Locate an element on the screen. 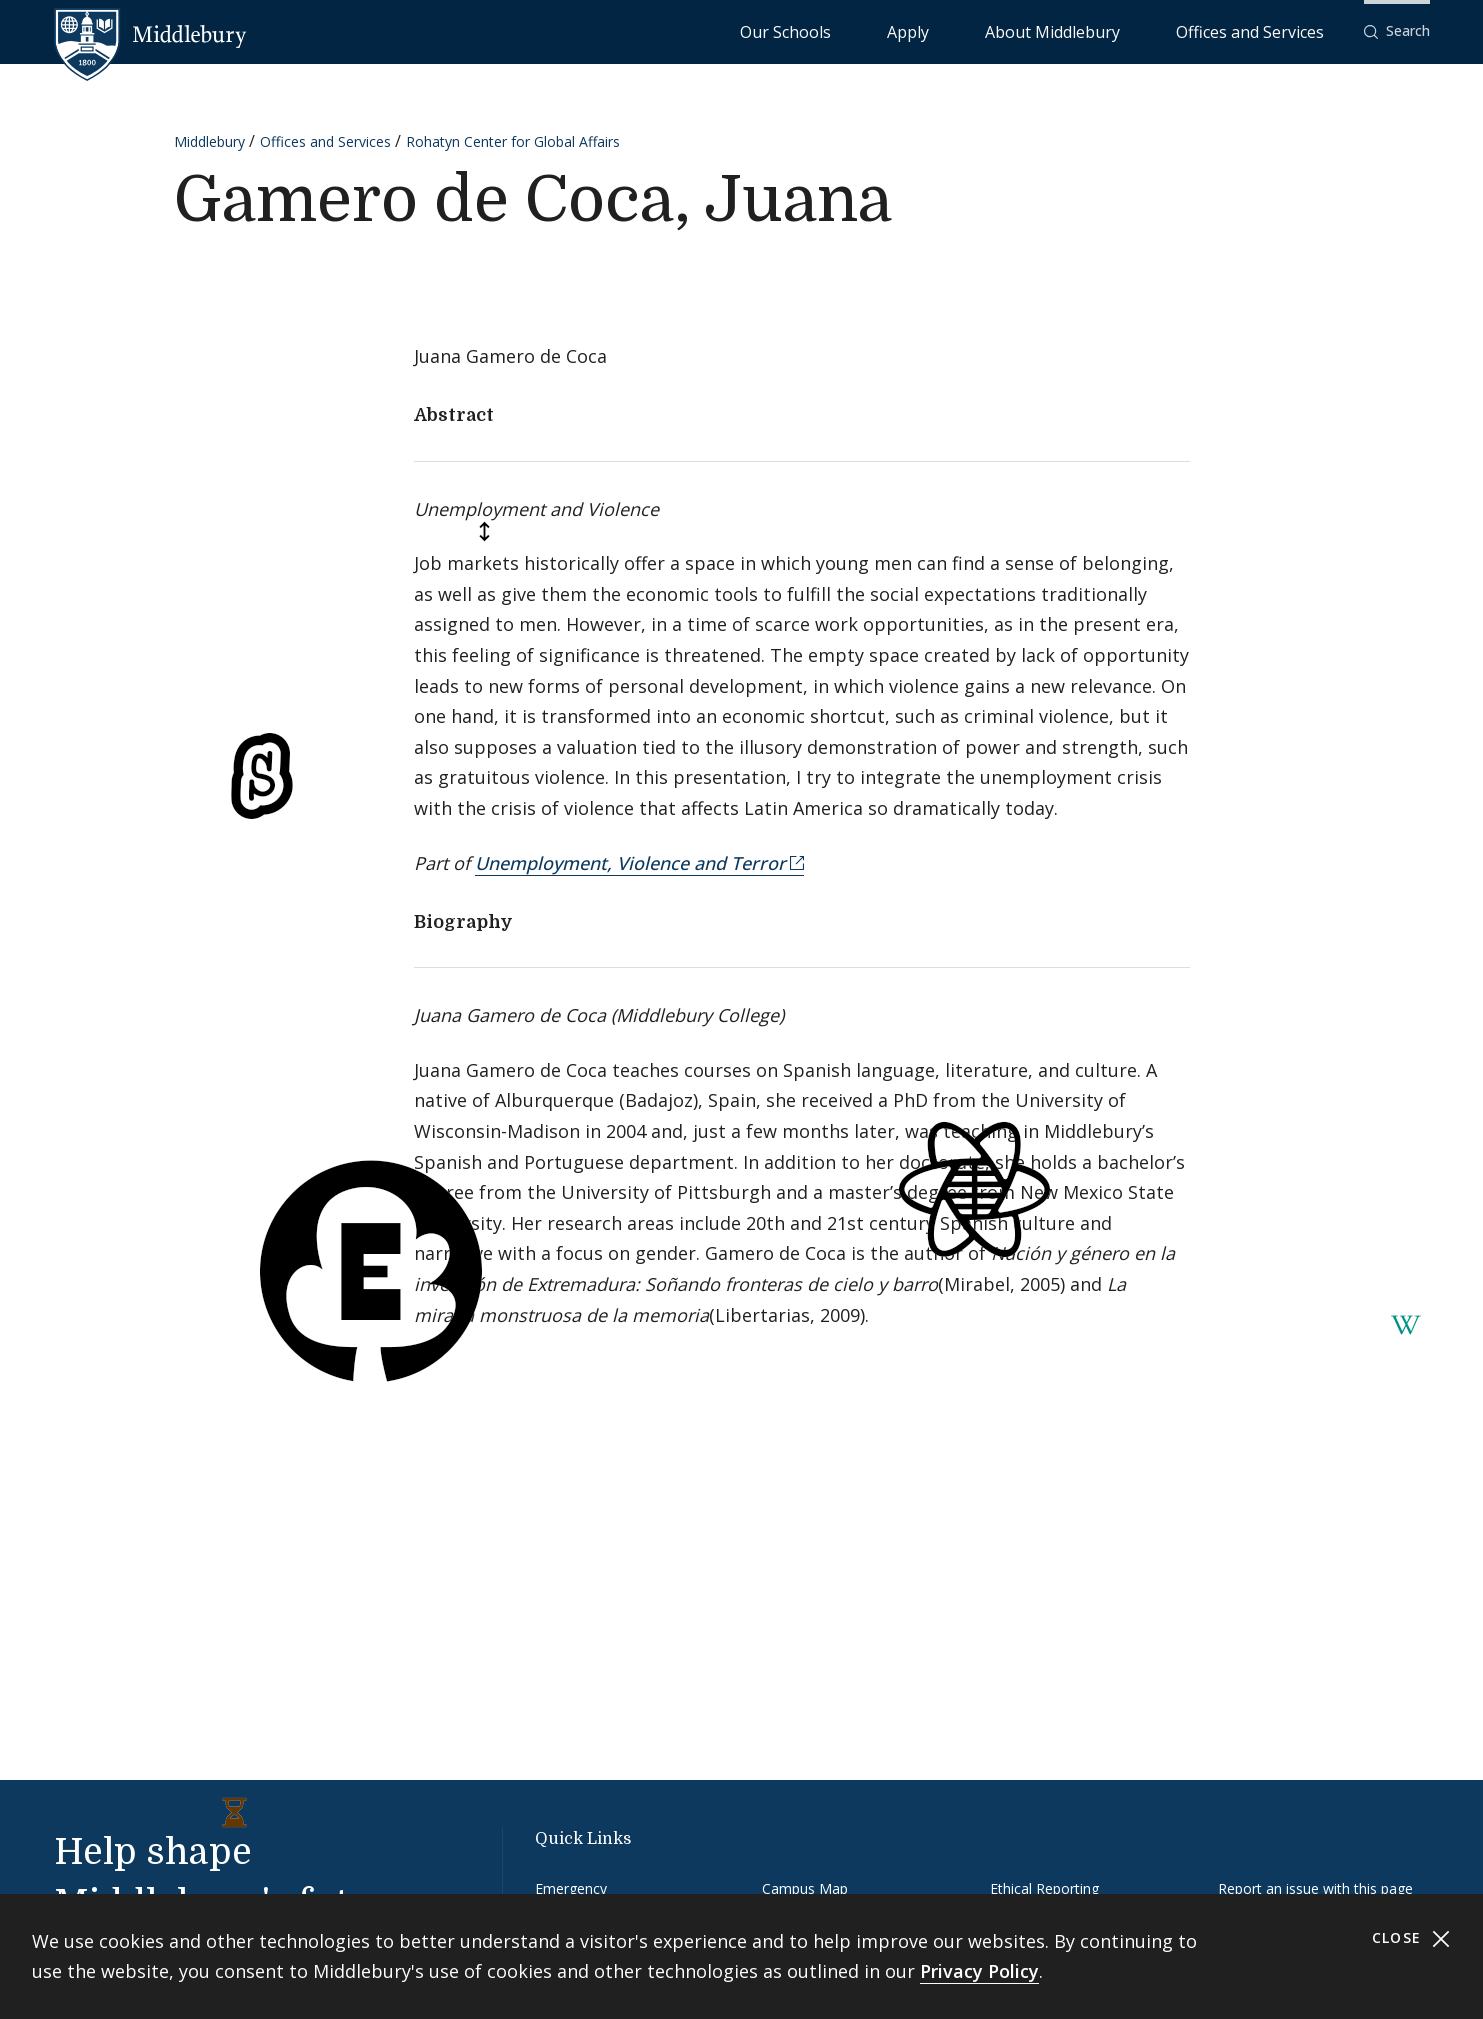 The width and height of the screenshot is (1483, 2019). open ecosia search engine is located at coordinates (371, 1271).